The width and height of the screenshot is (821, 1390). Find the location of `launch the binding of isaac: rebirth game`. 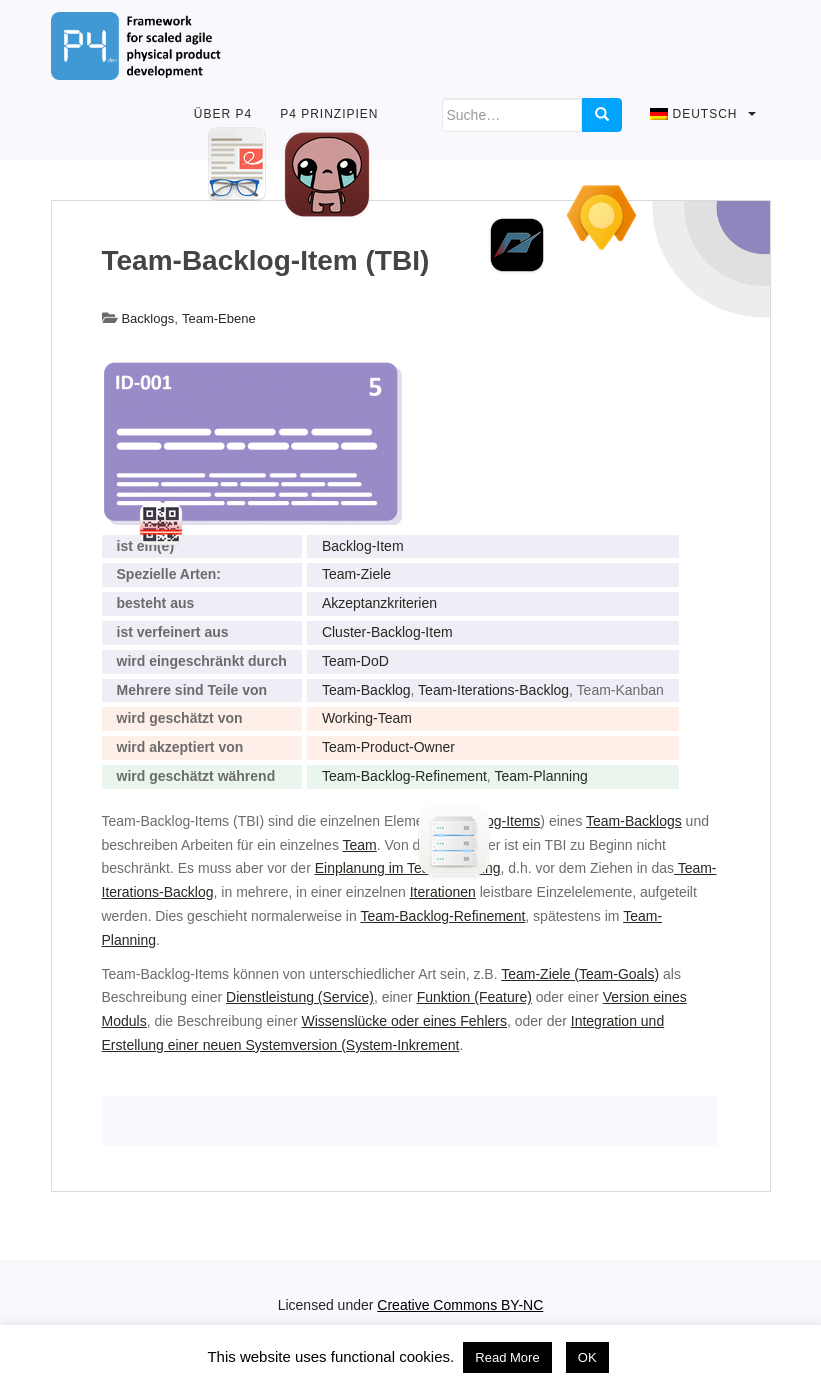

launch the binding of isaac: rebirth game is located at coordinates (327, 173).